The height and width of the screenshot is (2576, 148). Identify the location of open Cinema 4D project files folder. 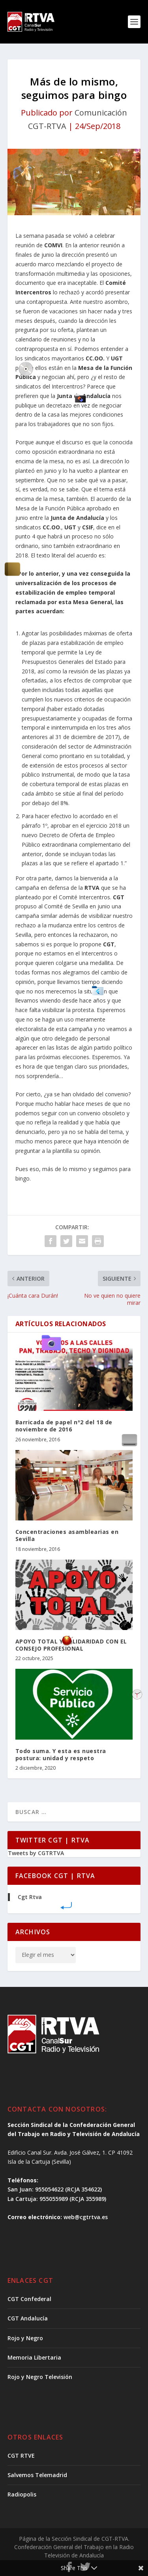
(51, 1343).